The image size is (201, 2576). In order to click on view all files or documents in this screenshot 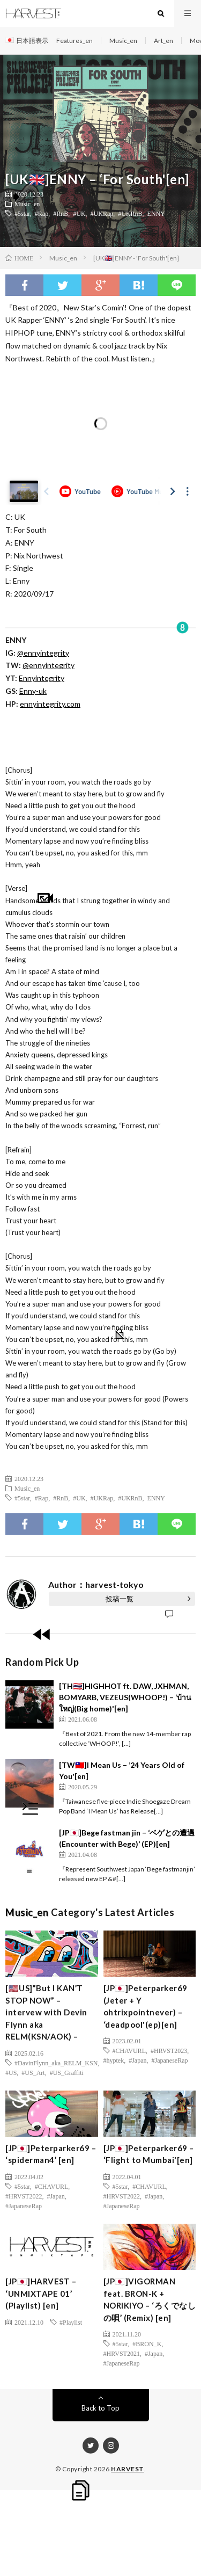, I will do `click(80, 2490)`.